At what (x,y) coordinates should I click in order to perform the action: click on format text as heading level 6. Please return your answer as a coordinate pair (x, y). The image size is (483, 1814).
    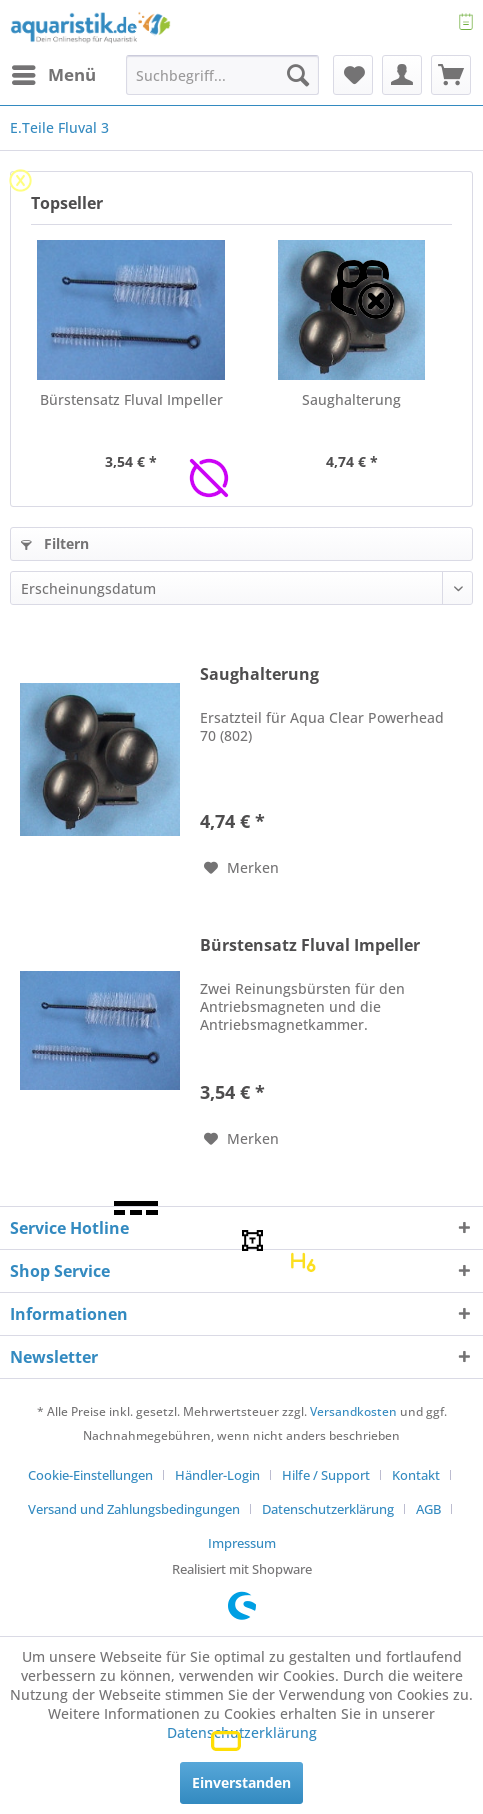
    Looking at the image, I should click on (302, 1262).